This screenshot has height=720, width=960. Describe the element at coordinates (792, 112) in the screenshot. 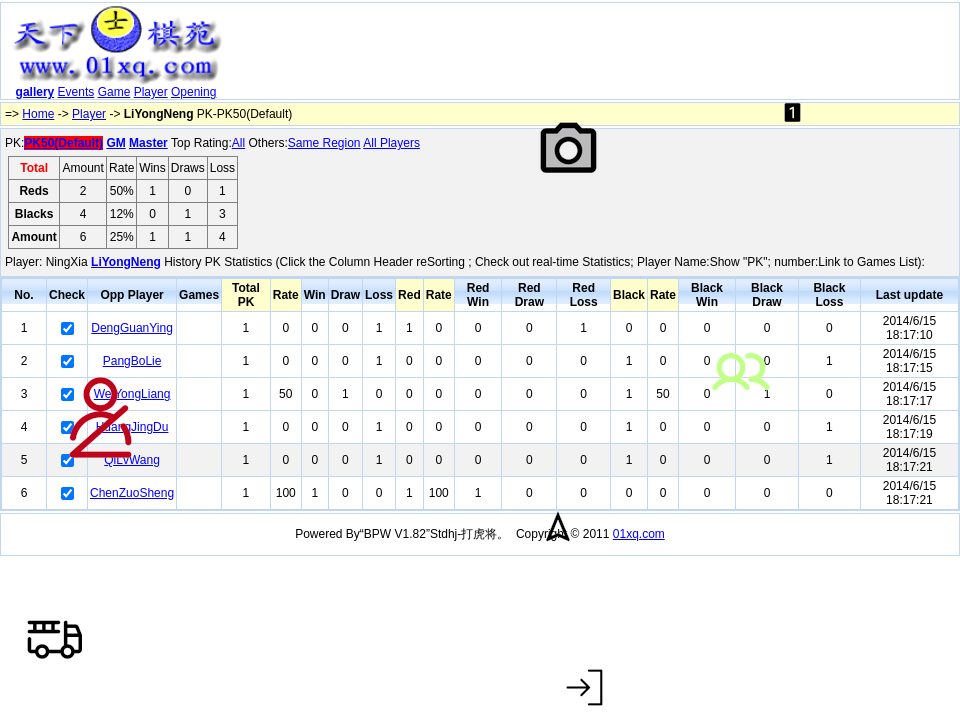

I see `indicates first place or top ranking` at that location.